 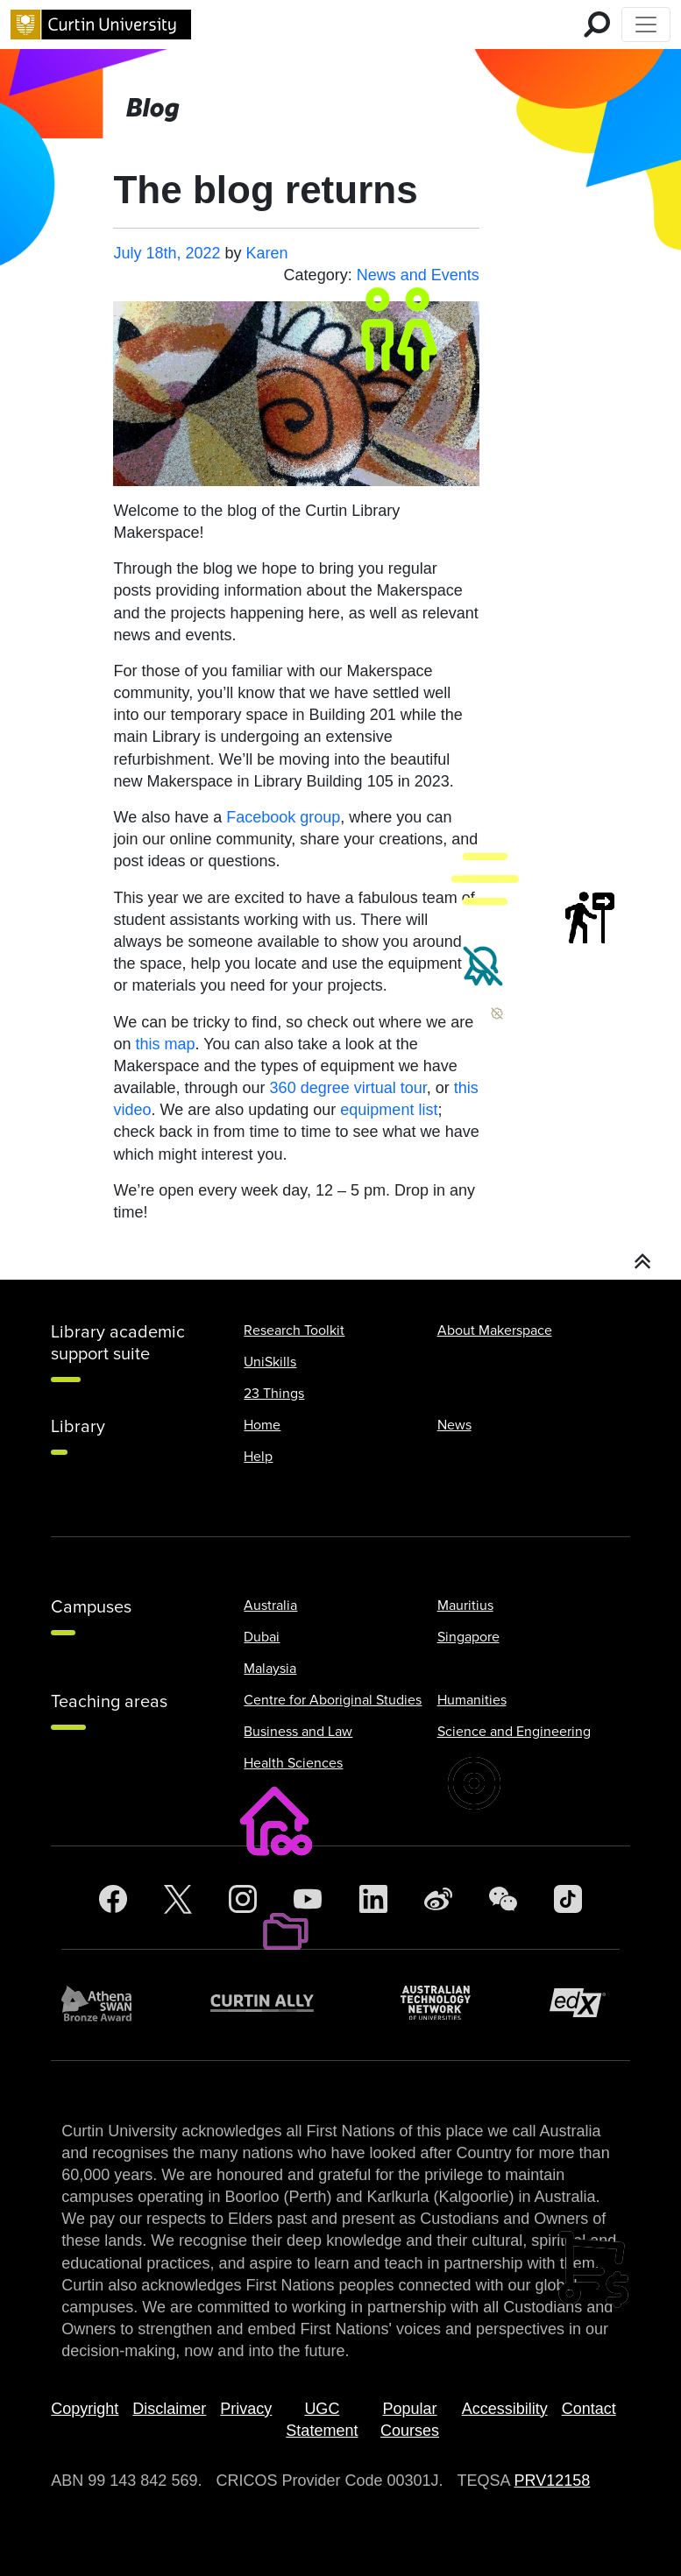 What do you see at coordinates (274, 1821) in the screenshot?
I see `access smart home automation settings` at bounding box center [274, 1821].